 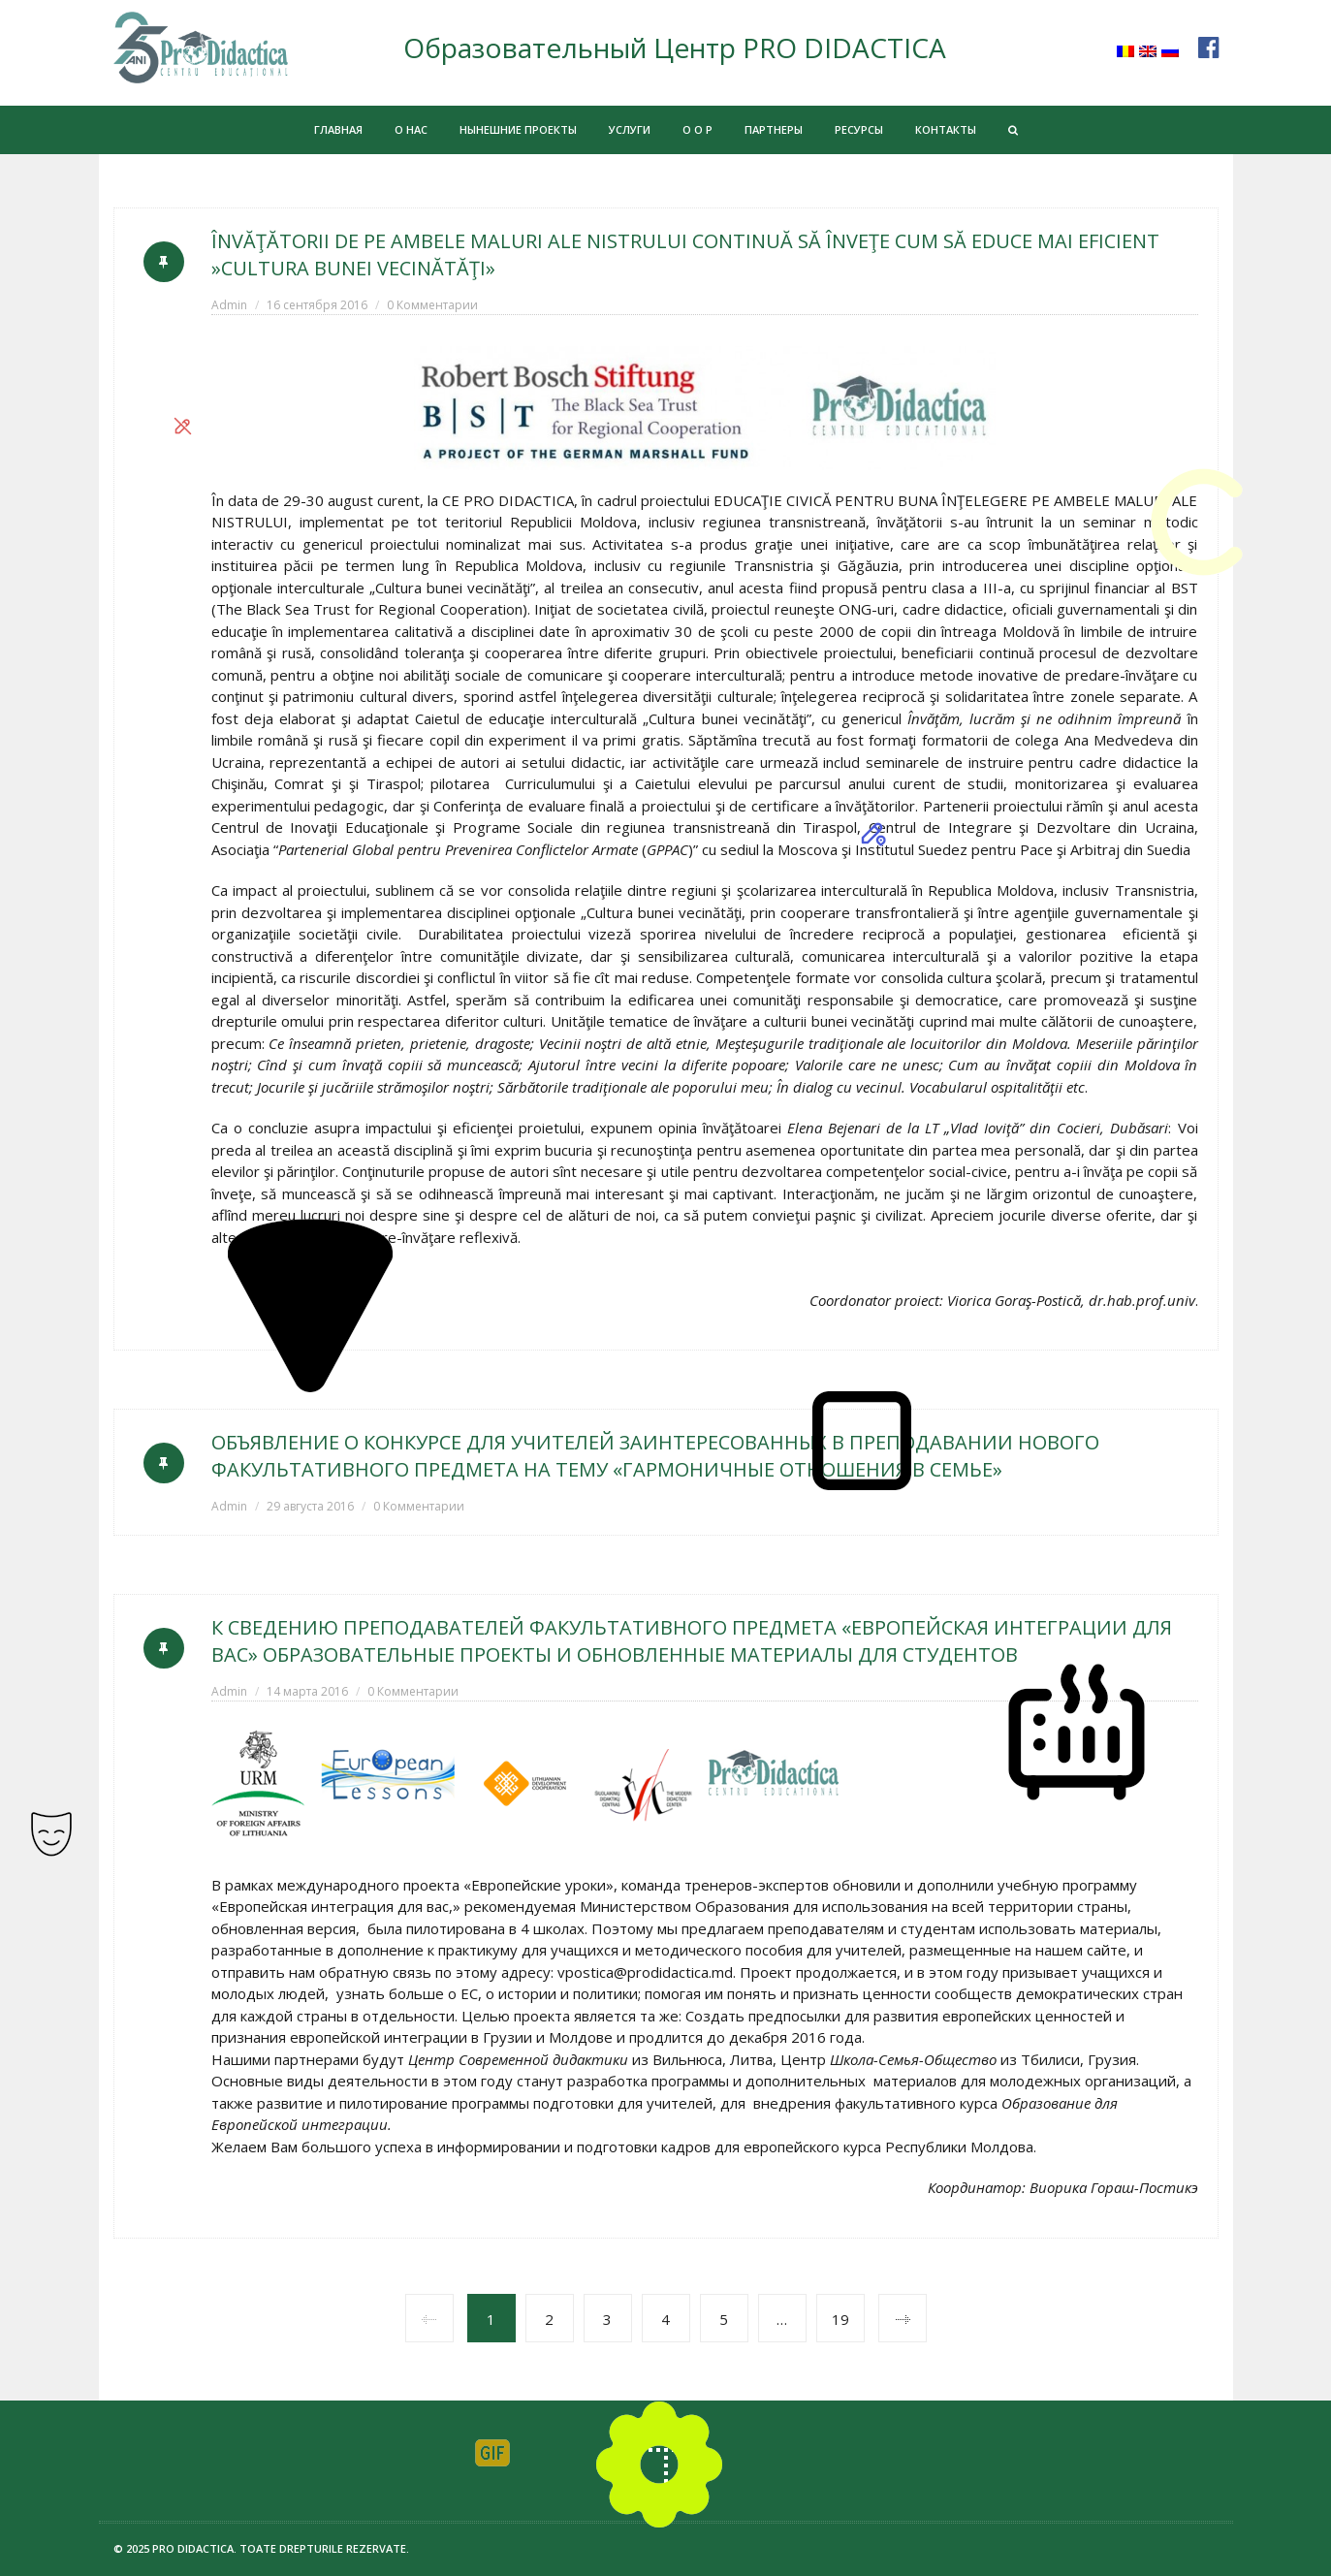 I want to click on crop image to 1:1 square ratio, so click(x=862, y=1441).